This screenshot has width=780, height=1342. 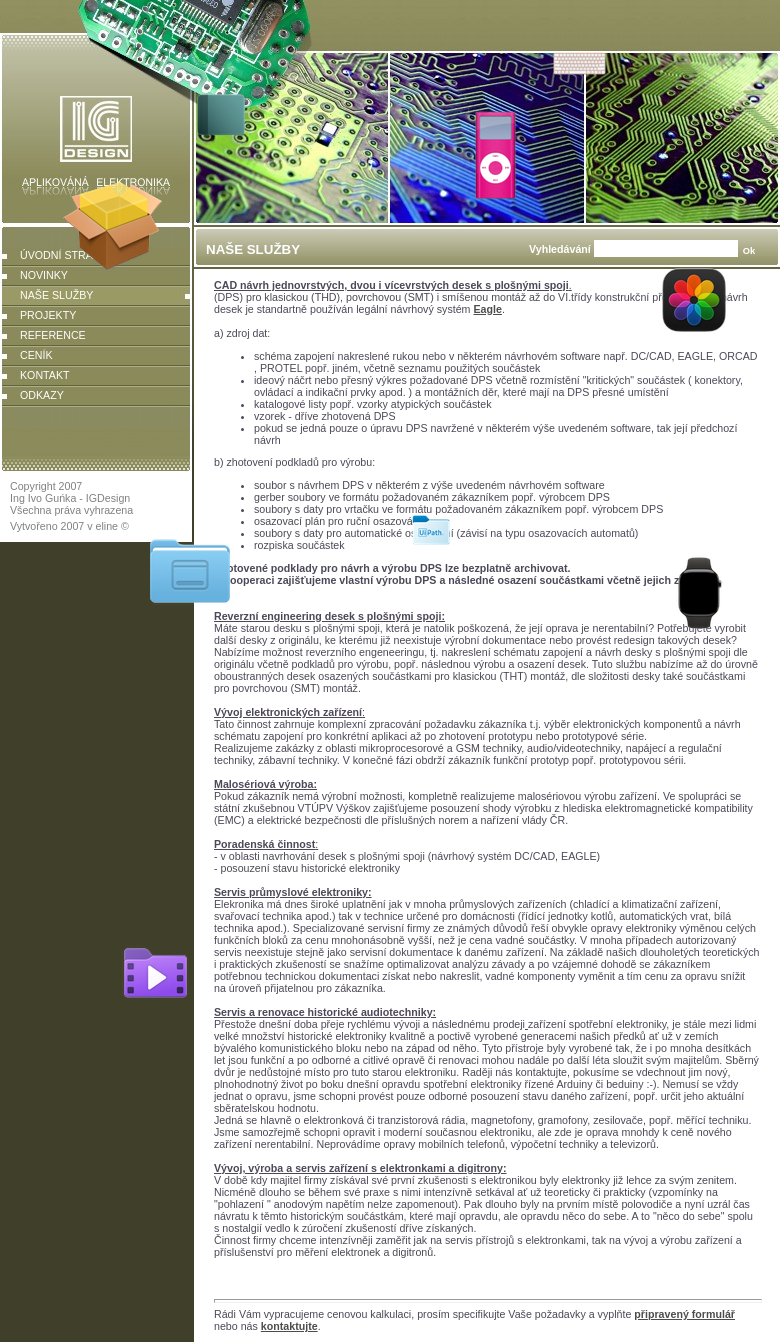 What do you see at coordinates (190, 571) in the screenshot?
I see `open your desktop folder` at bounding box center [190, 571].